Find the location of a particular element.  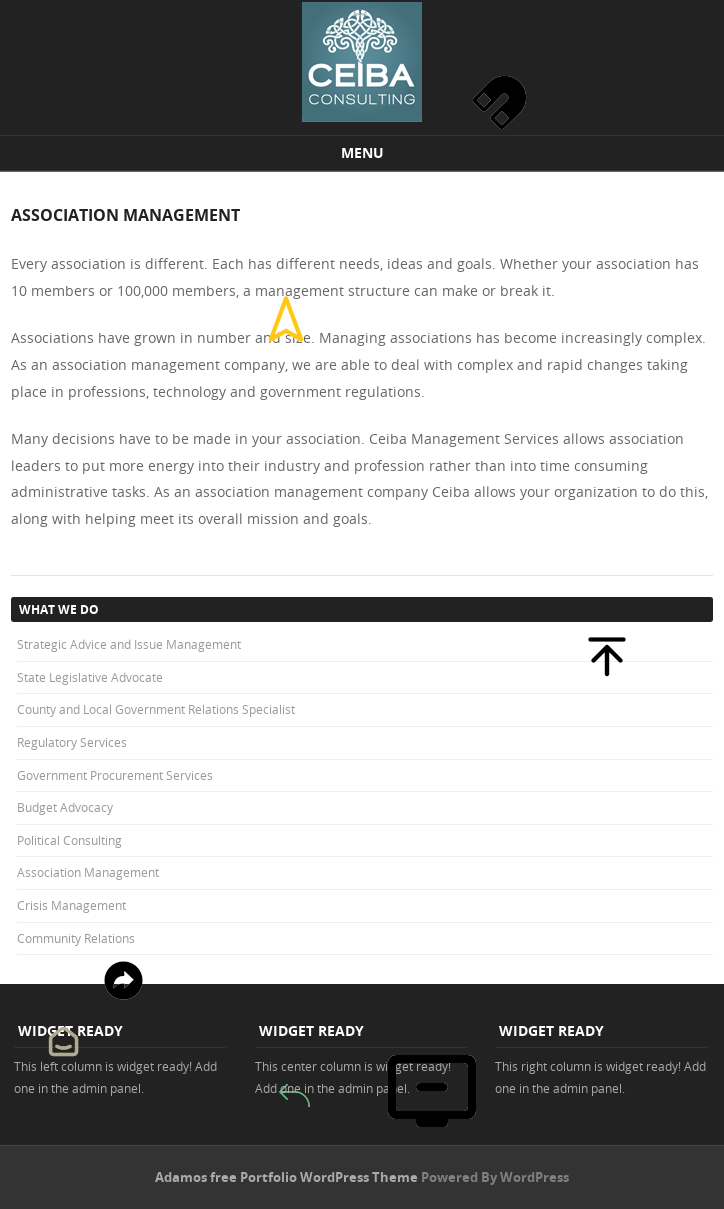

go back to previous screen is located at coordinates (294, 1095).